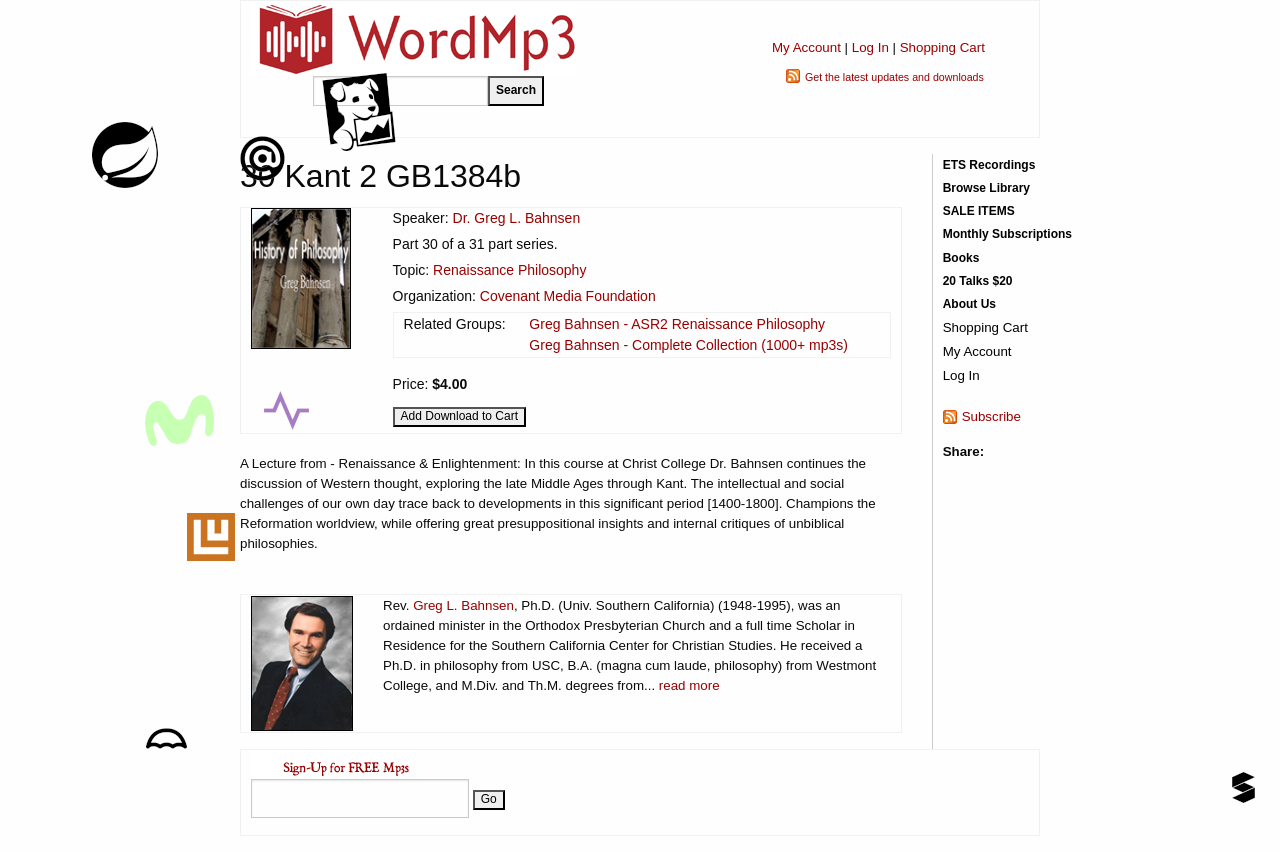 The width and height of the screenshot is (1280, 852). Describe the element at coordinates (125, 155) in the screenshot. I see `spring framework logo` at that location.